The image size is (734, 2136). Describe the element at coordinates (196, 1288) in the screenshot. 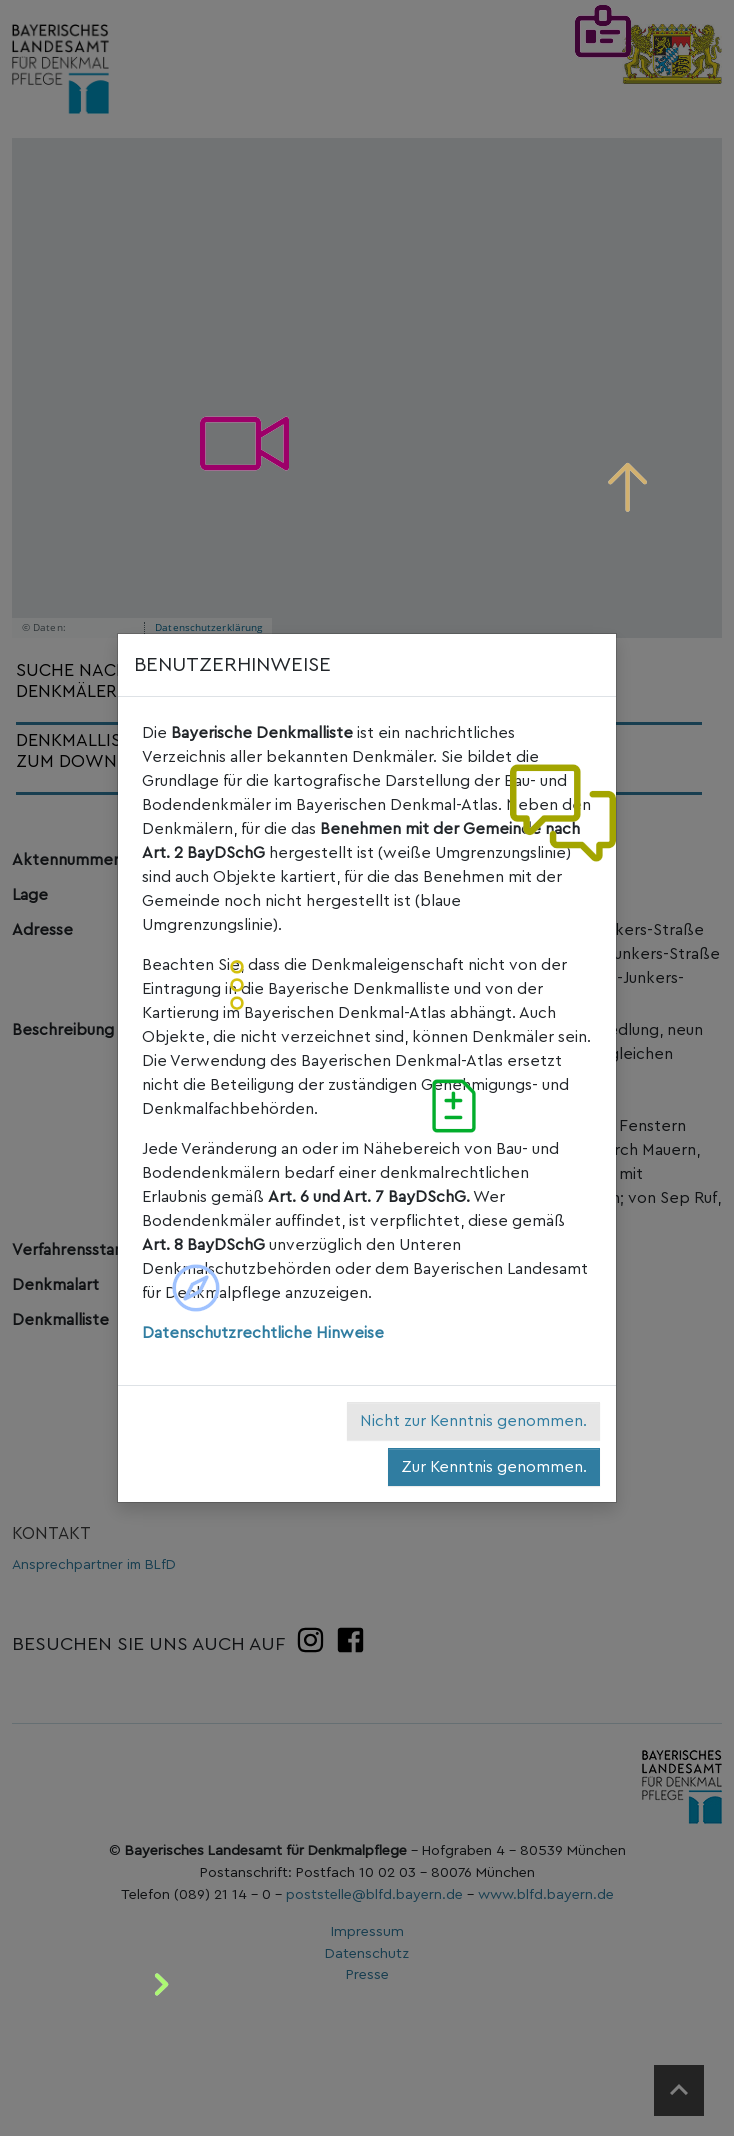

I see `access navigation or directions` at that location.